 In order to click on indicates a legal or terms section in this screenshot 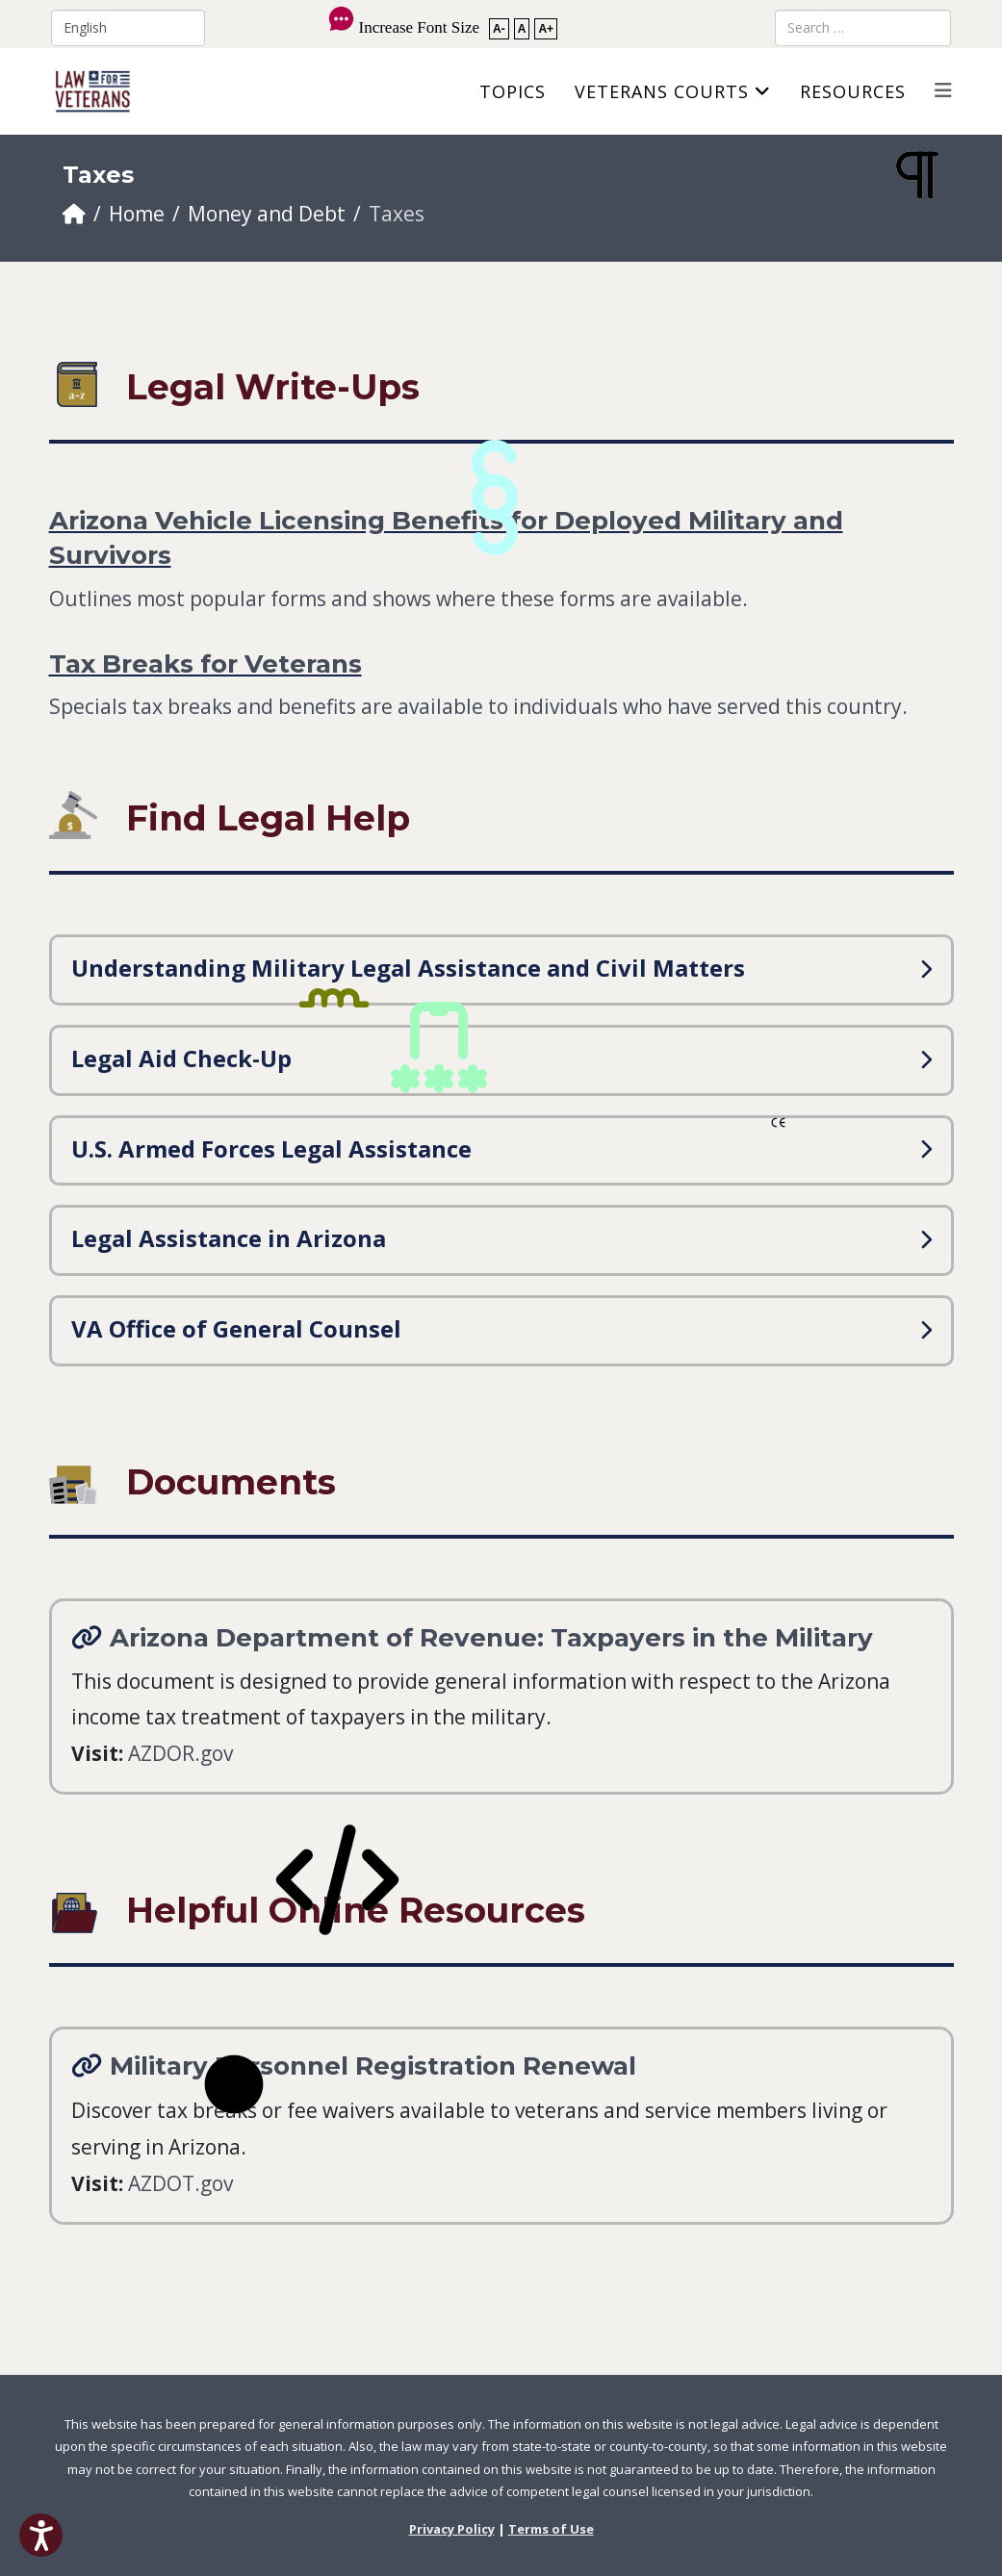, I will do `click(495, 497)`.